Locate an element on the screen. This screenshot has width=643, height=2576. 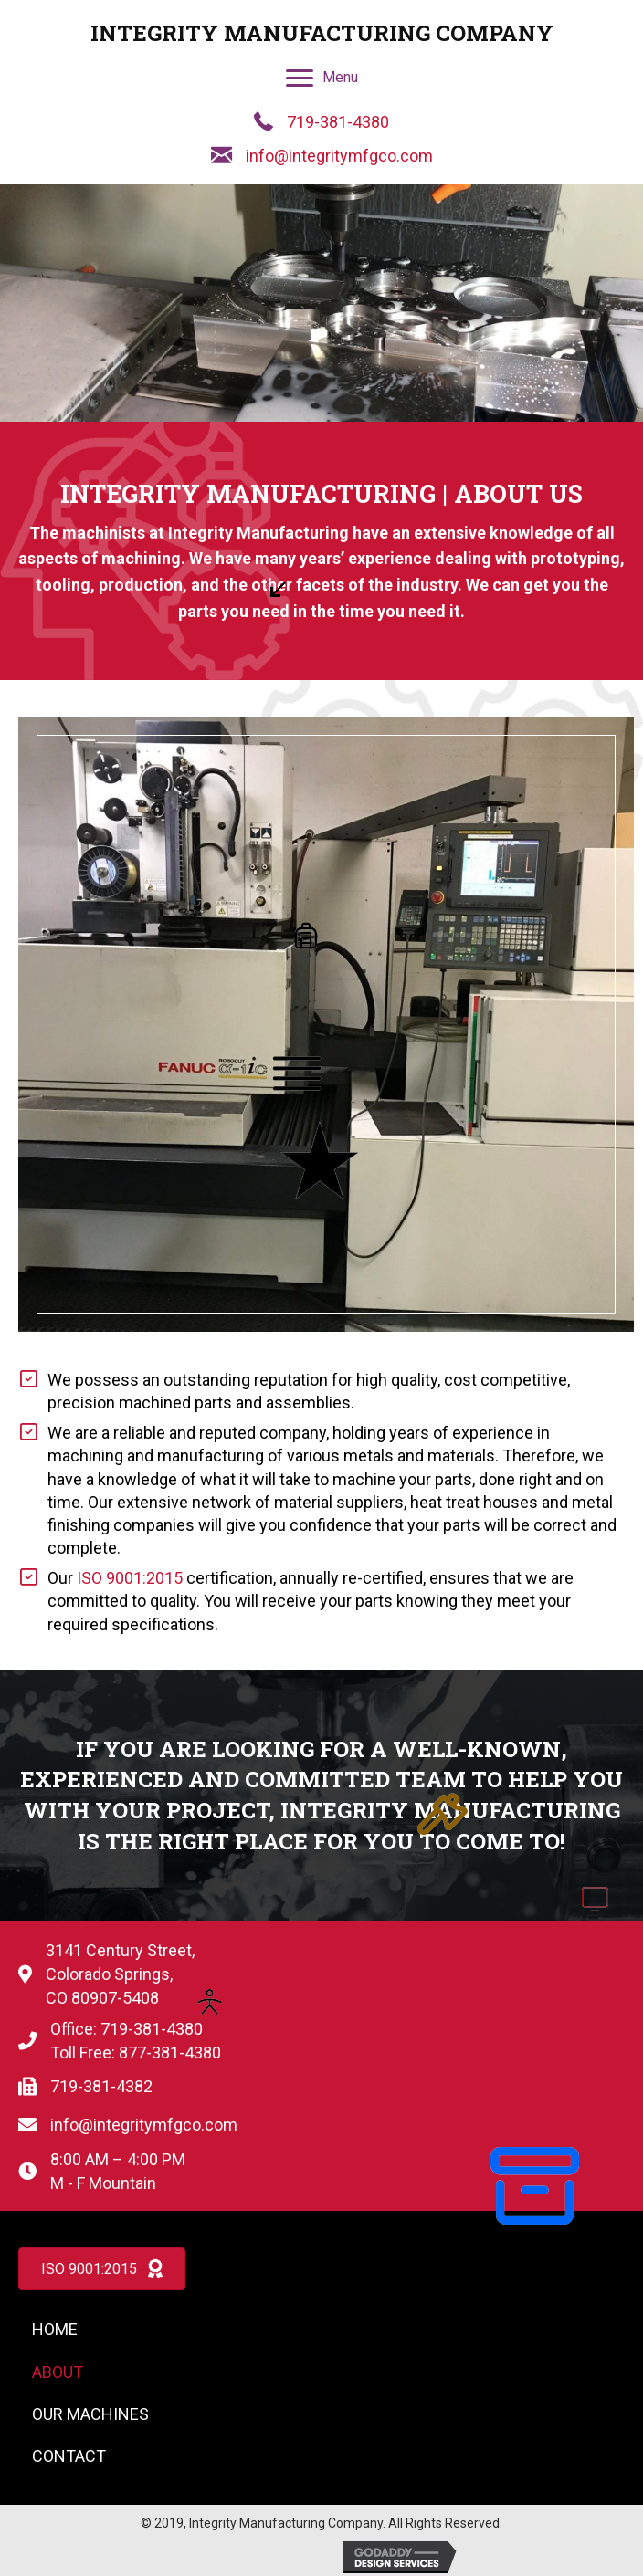
archive selected items is located at coordinates (534, 2185).